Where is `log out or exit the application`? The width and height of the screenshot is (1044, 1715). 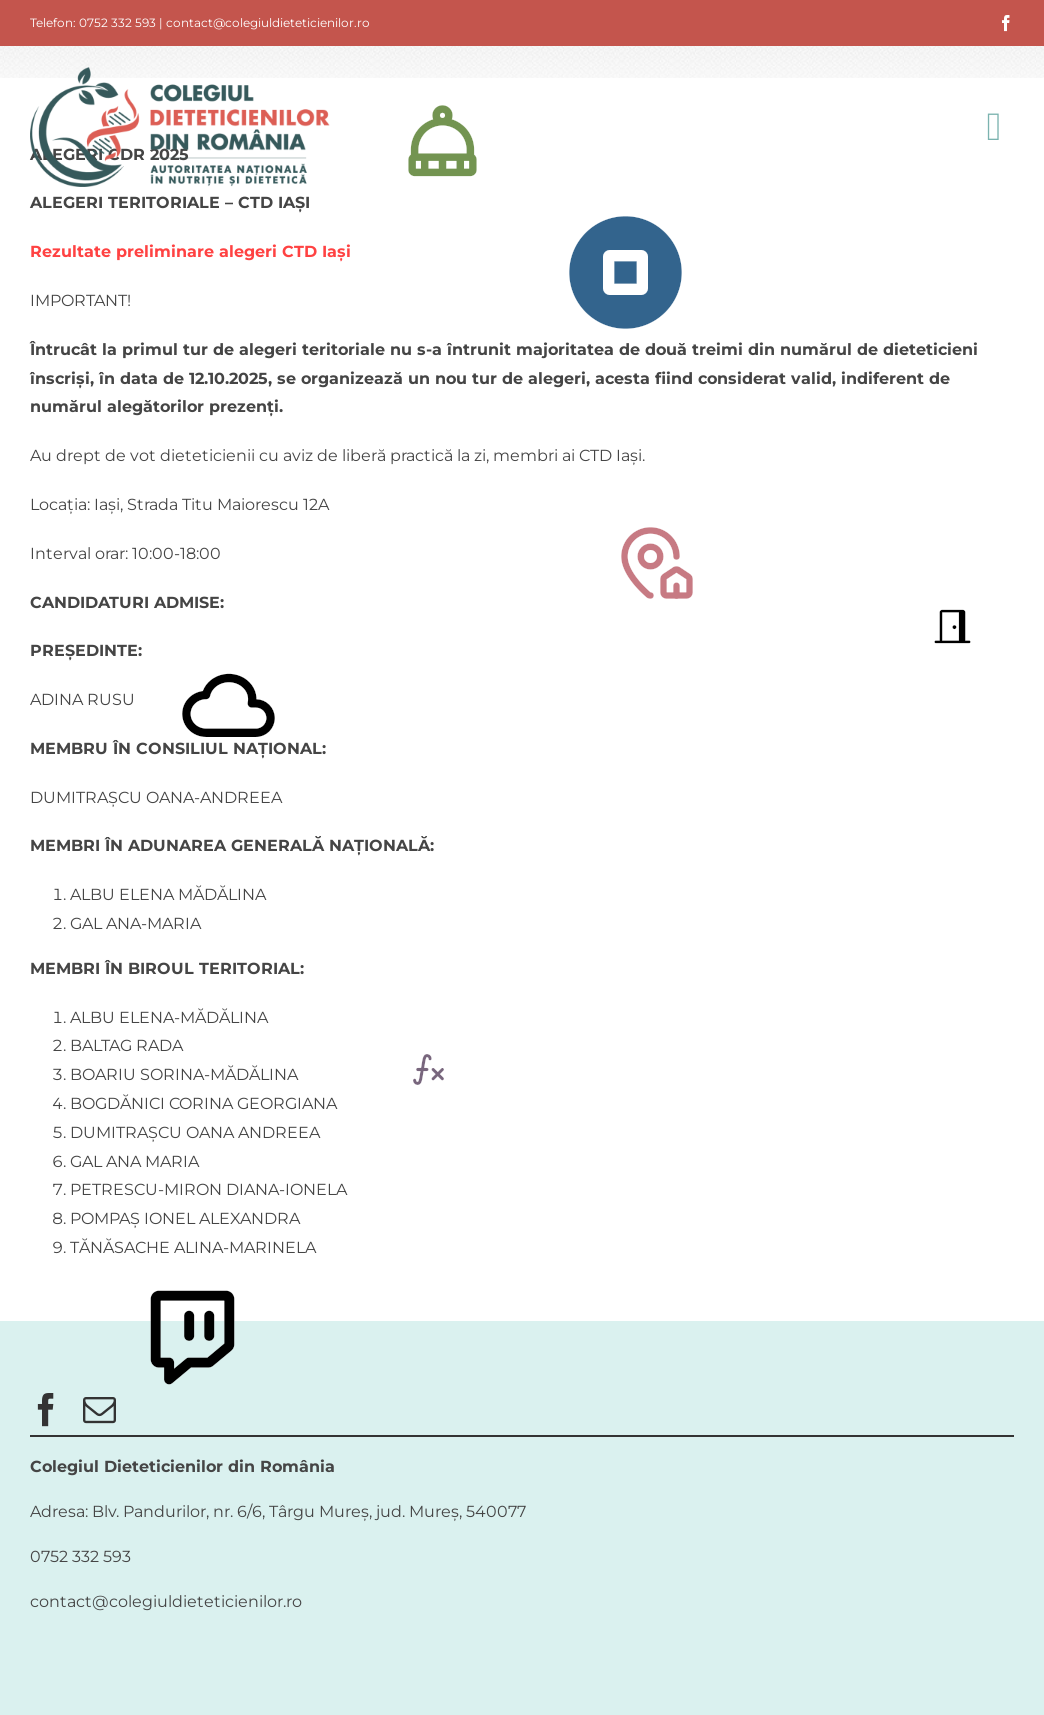
log out or exit the application is located at coordinates (952, 626).